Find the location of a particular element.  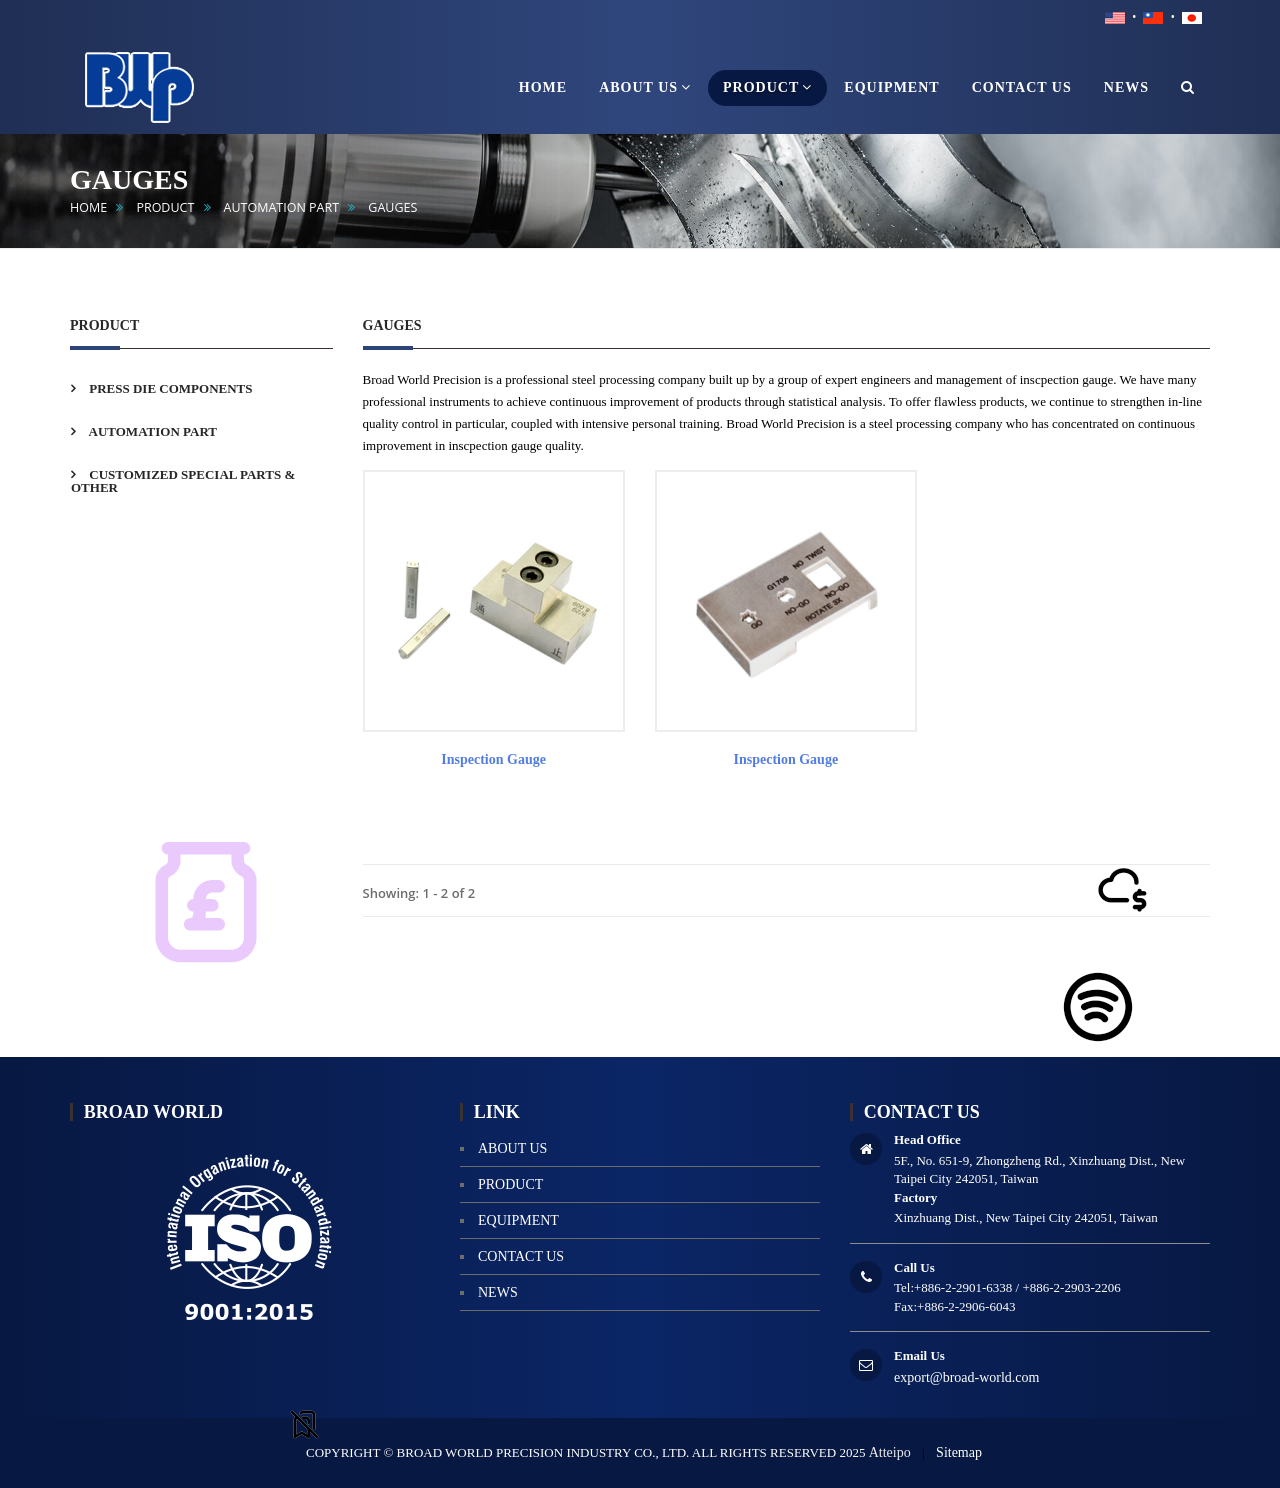

view cloud storage pricing or billing is located at coordinates (1123, 886).